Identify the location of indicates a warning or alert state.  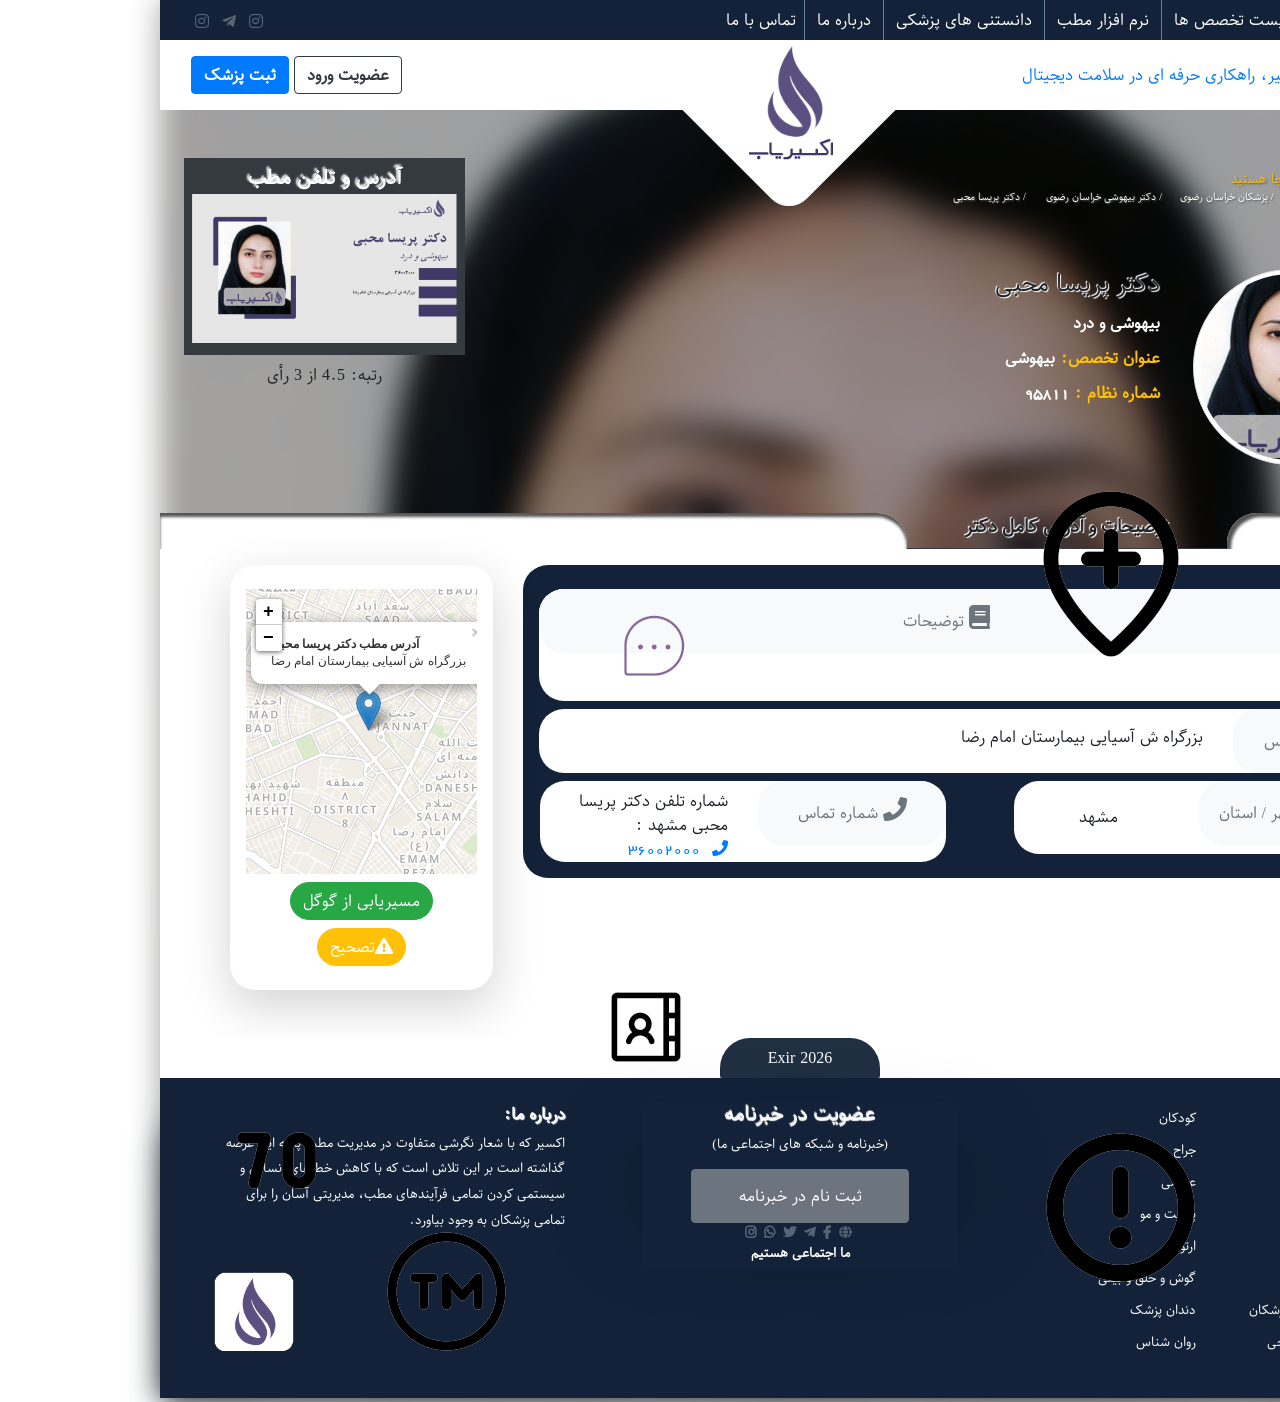
(1120, 1207).